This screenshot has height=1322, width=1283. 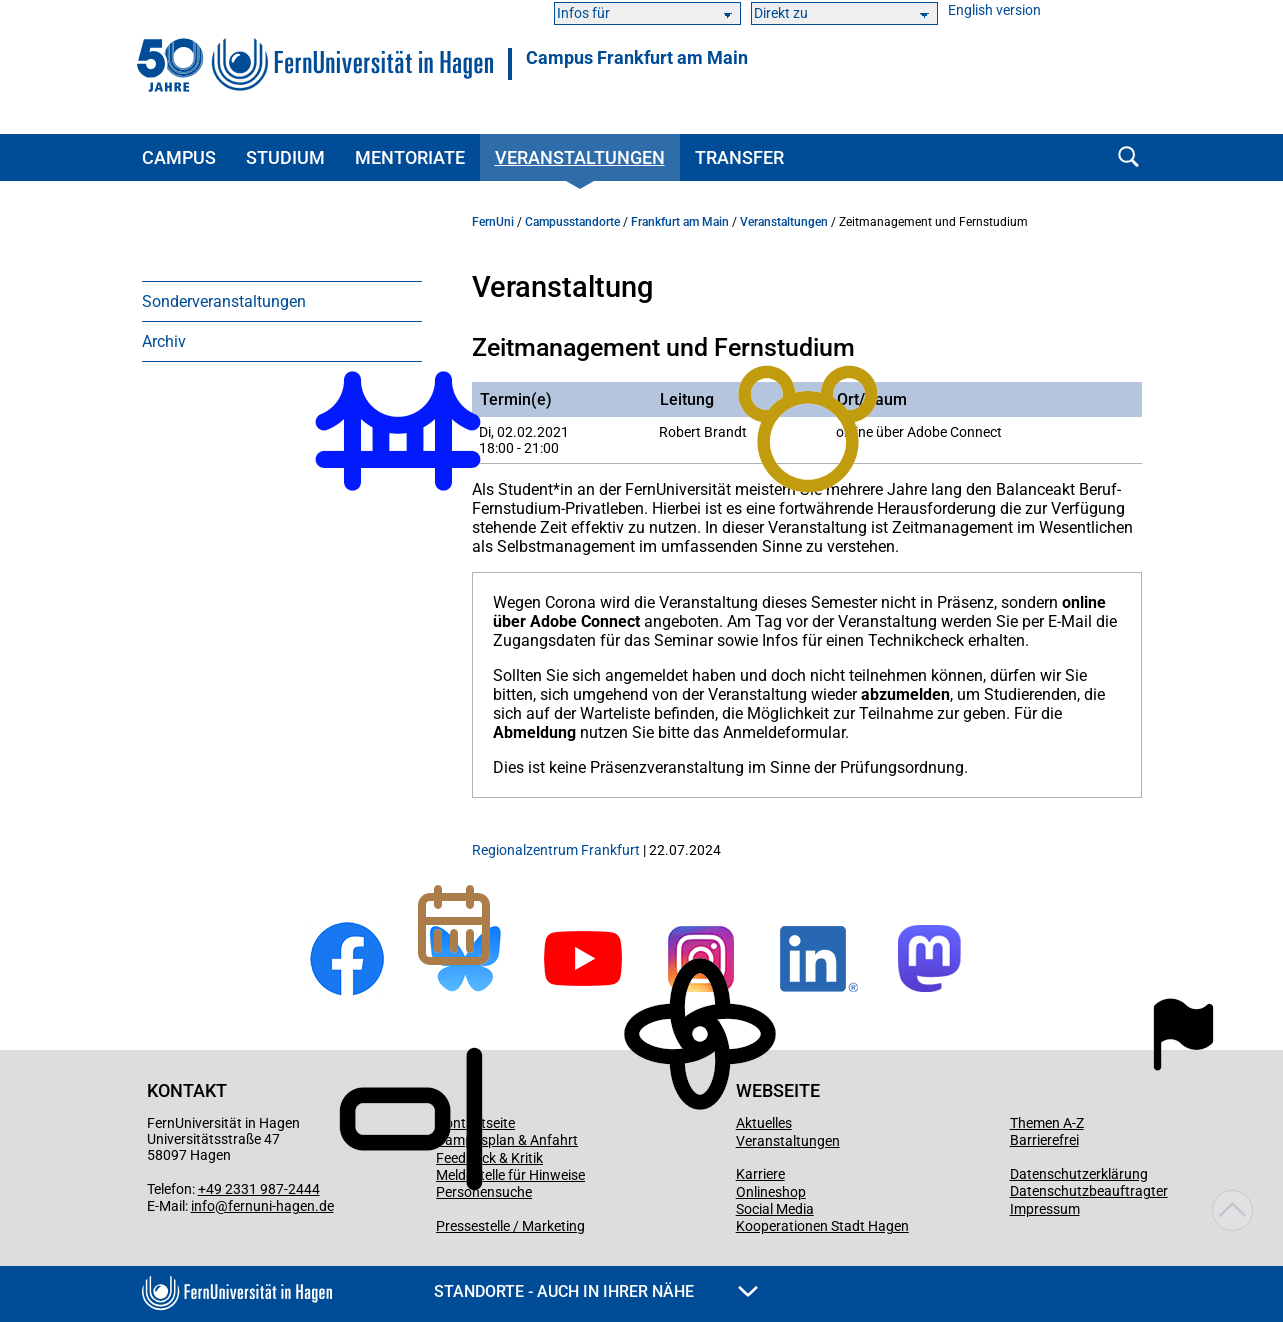 What do you see at coordinates (411, 1119) in the screenshot?
I see `align selected element to the right` at bounding box center [411, 1119].